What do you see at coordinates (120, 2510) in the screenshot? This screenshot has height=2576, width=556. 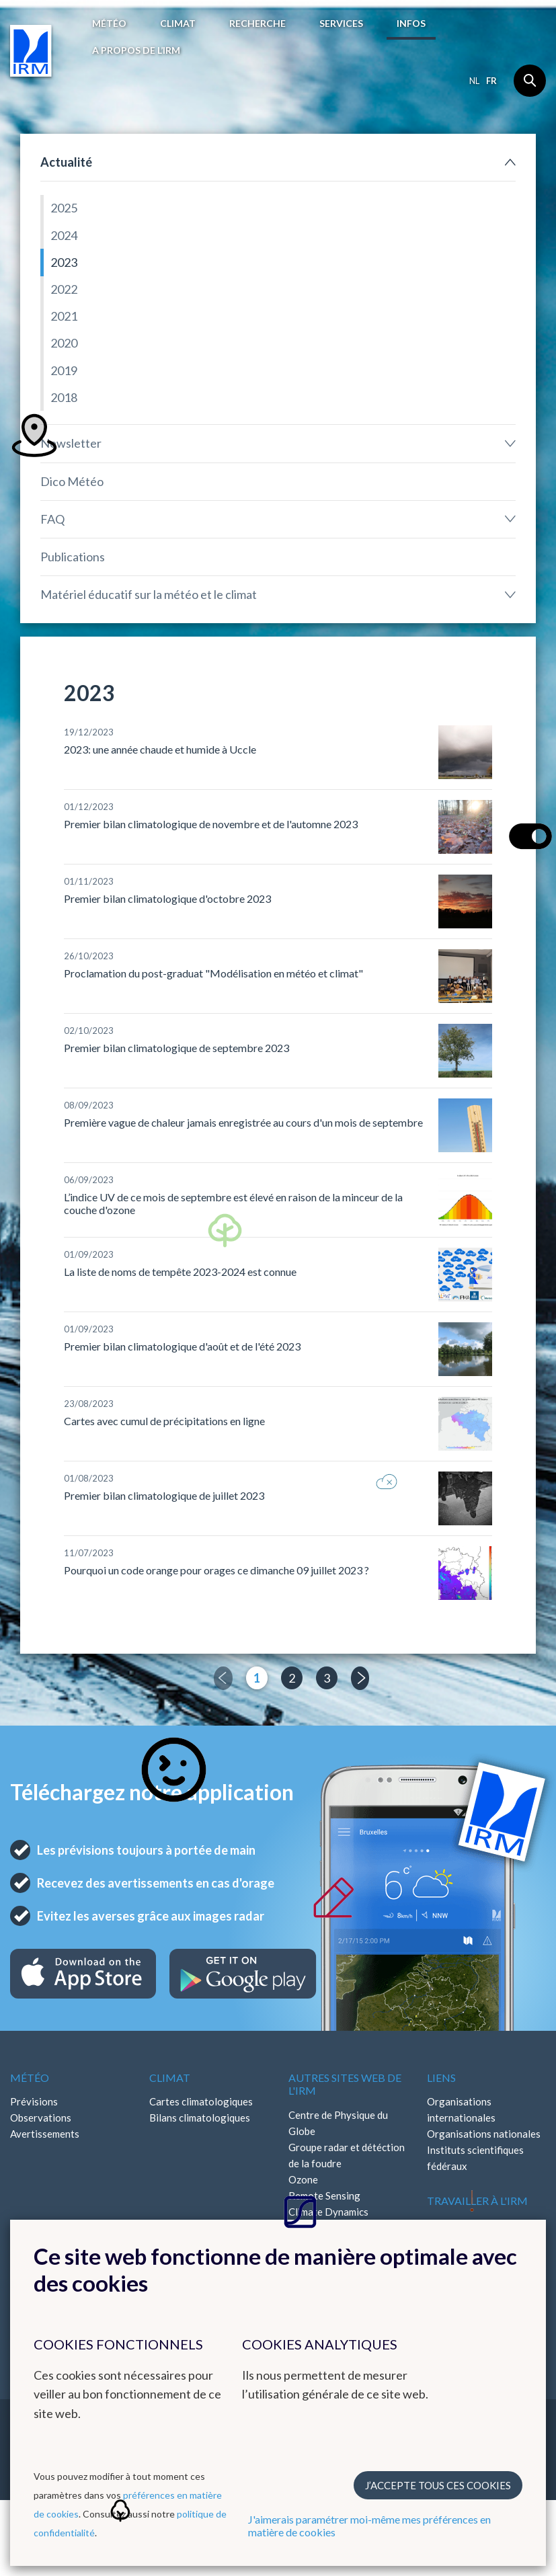 I see `indicates garden or landscaping section` at bounding box center [120, 2510].